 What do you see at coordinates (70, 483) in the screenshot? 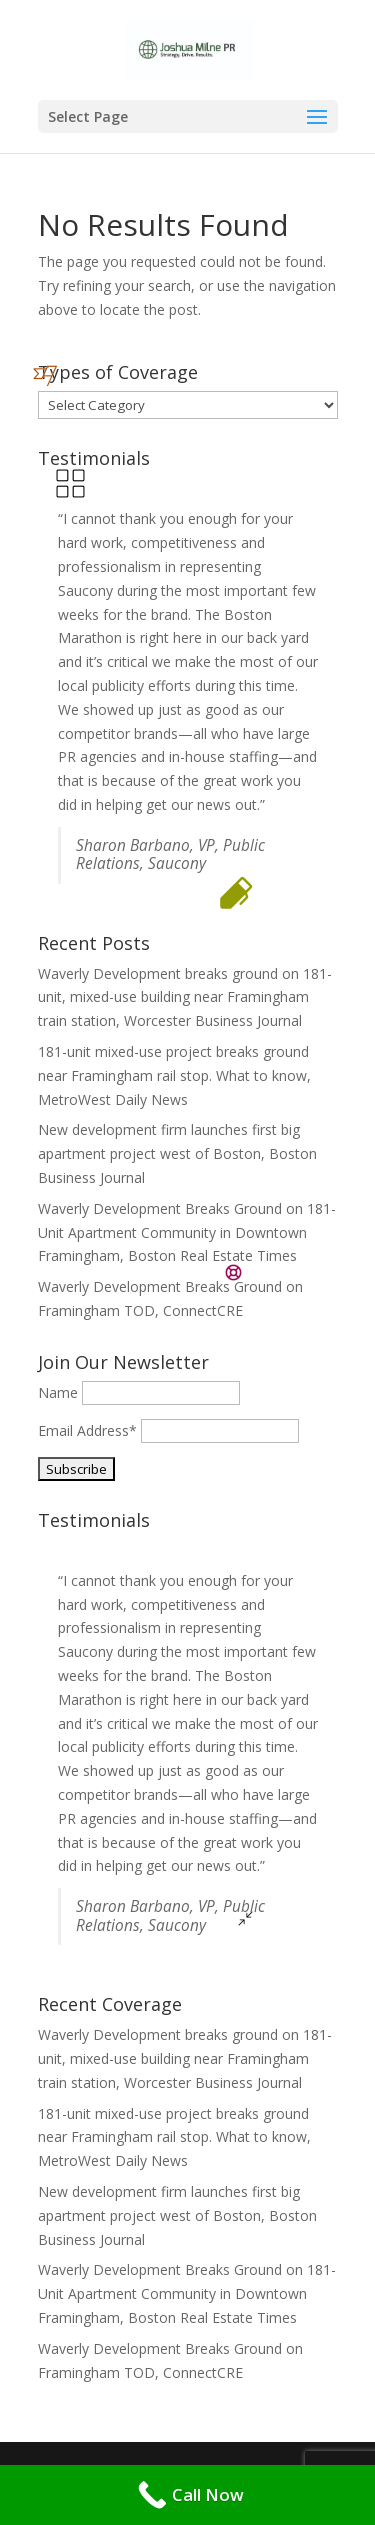
I see `view all apps or menu grid` at bounding box center [70, 483].